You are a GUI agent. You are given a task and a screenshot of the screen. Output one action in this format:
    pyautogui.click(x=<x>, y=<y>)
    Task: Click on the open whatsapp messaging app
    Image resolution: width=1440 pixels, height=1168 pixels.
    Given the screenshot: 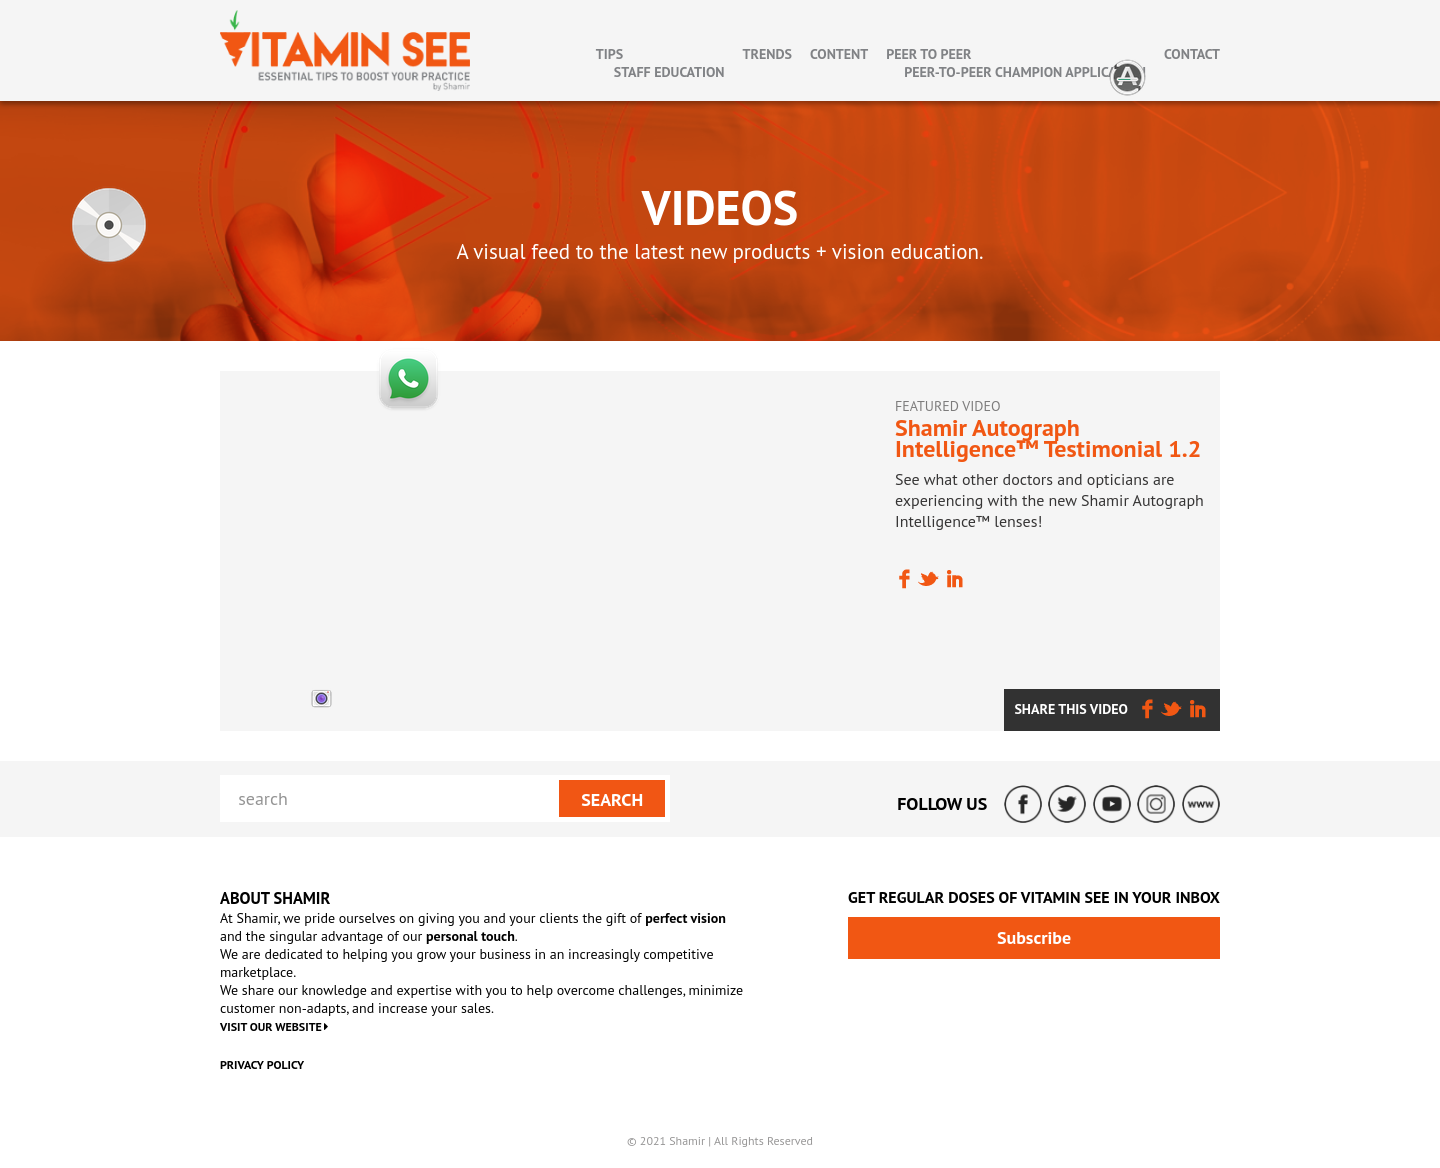 What is the action you would take?
    pyautogui.click(x=408, y=378)
    